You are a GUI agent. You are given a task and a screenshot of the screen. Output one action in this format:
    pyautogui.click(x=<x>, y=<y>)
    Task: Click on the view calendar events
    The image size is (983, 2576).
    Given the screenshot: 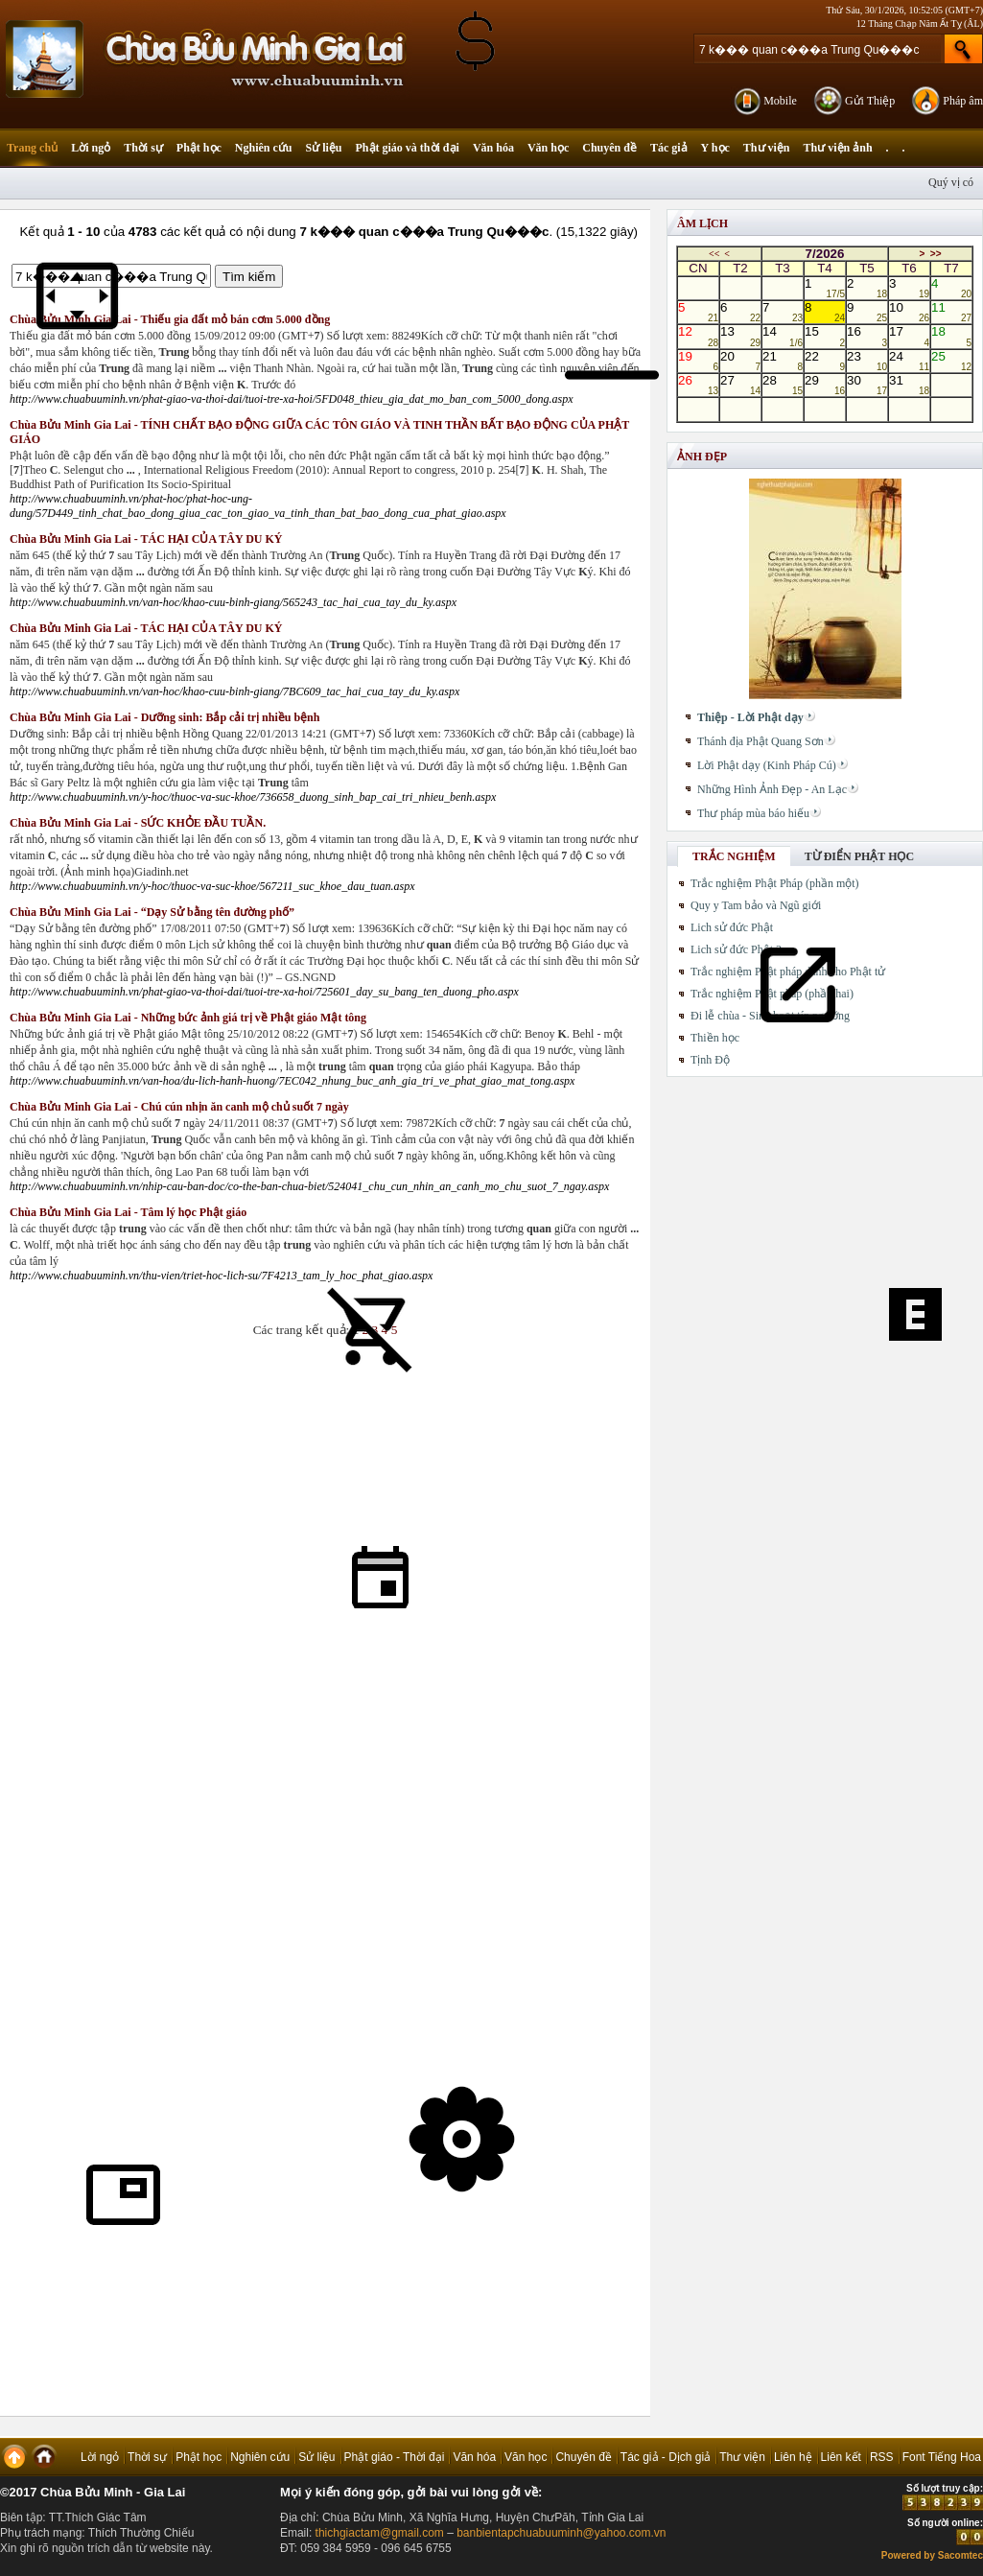 What is the action you would take?
    pyautogui.click(x=380, y=1577)
    